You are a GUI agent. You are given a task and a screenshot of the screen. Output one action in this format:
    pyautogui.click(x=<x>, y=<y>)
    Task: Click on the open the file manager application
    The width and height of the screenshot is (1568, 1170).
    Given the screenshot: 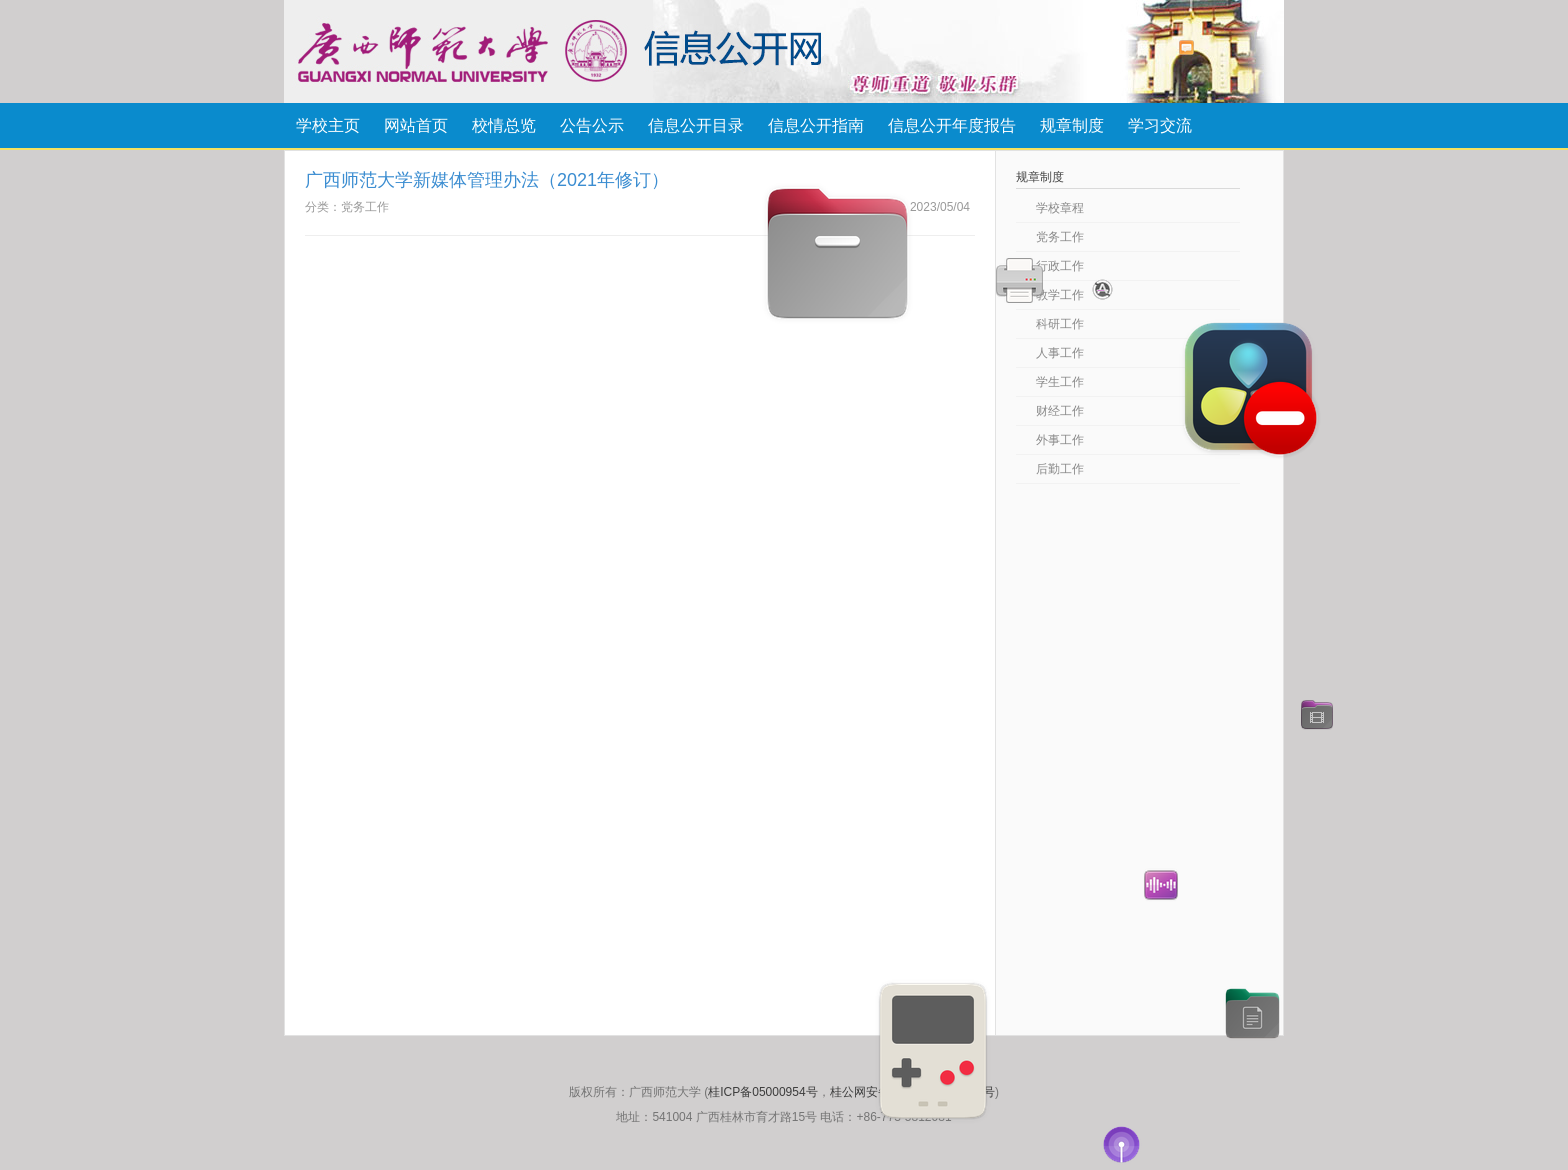 What is the action you would take?
    pyautogui.click(x=837, y=253)
    